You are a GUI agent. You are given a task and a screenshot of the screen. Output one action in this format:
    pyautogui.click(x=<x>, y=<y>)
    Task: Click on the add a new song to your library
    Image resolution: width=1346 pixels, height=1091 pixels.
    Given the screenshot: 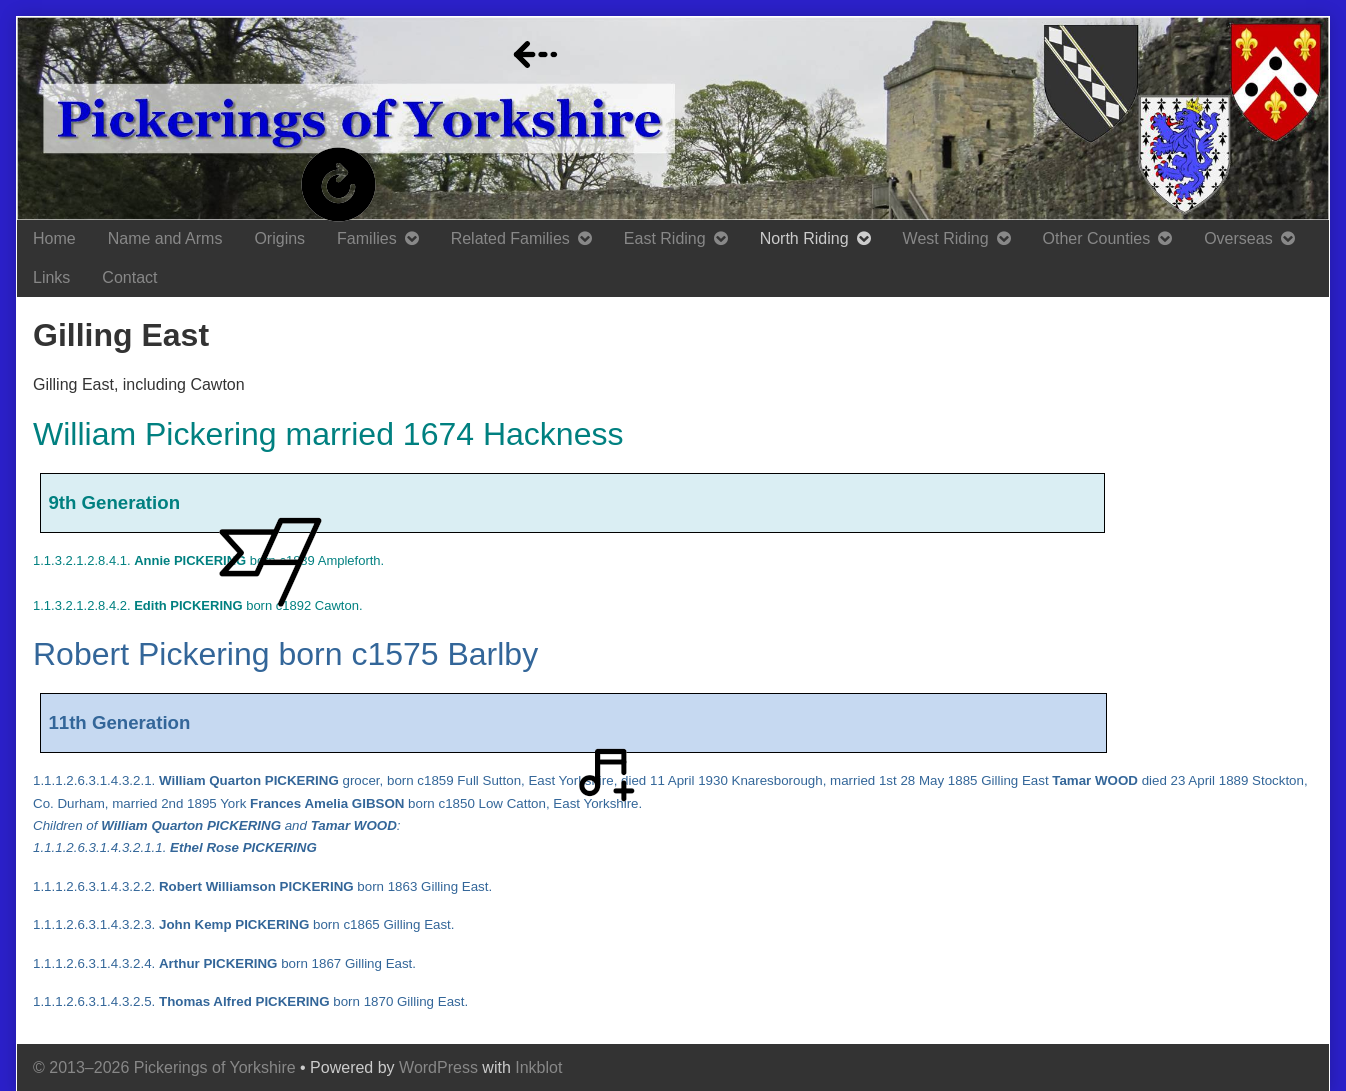 What is the action you would take?
    pyautogui.click(x=605, y=772)
    